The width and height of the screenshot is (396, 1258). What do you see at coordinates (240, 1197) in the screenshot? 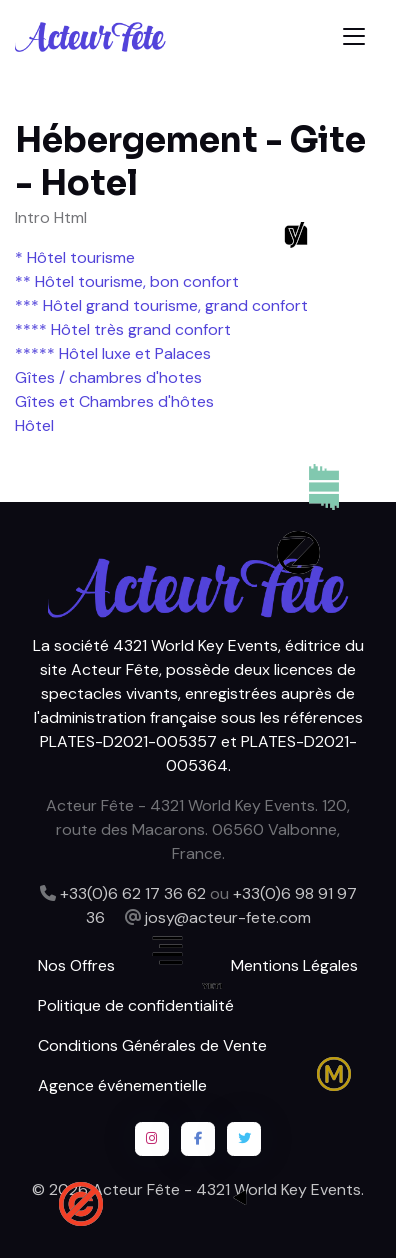
I see `play media in reverse` at bounding box center [240, 1197].